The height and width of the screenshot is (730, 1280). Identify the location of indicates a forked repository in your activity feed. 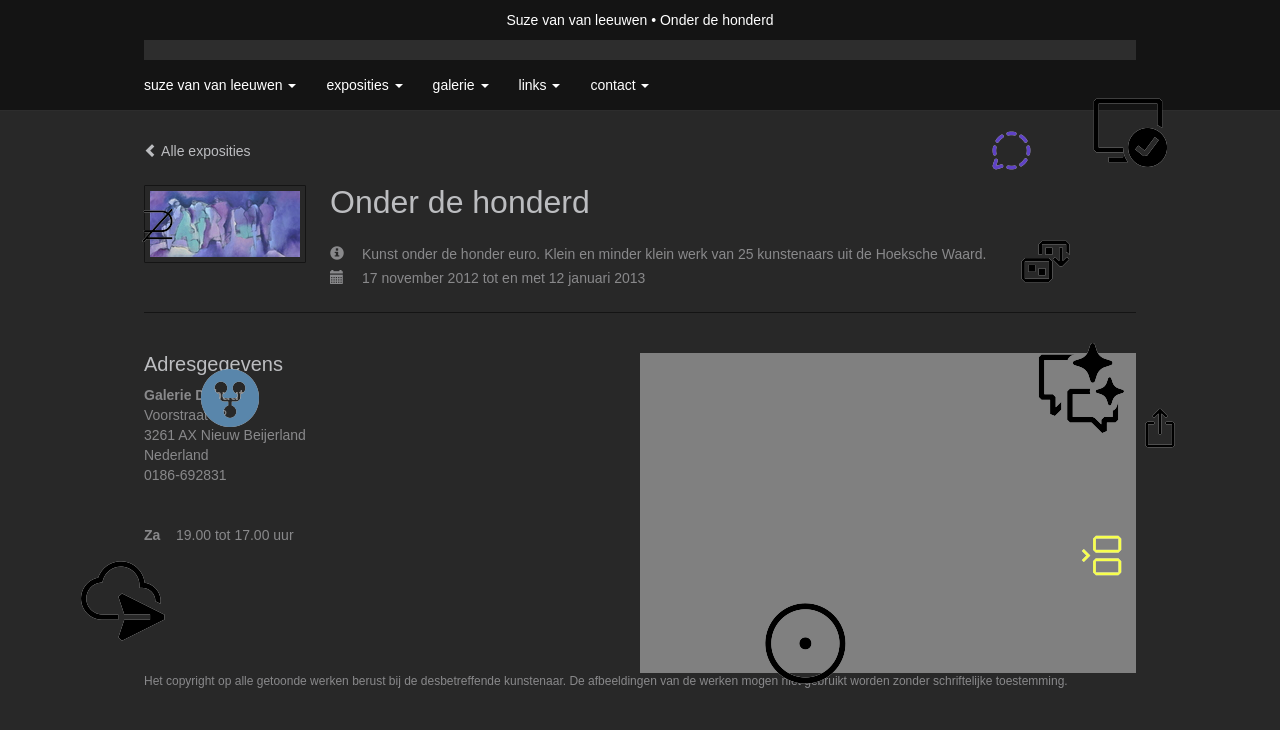
(230, 398).